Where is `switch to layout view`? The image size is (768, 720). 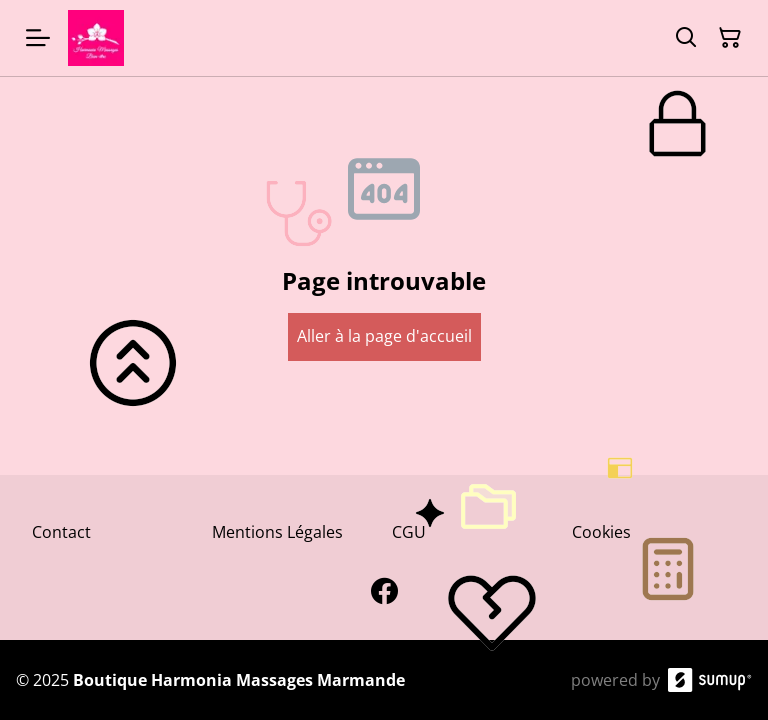
switch to layout view is located at coordinates (620, 468).